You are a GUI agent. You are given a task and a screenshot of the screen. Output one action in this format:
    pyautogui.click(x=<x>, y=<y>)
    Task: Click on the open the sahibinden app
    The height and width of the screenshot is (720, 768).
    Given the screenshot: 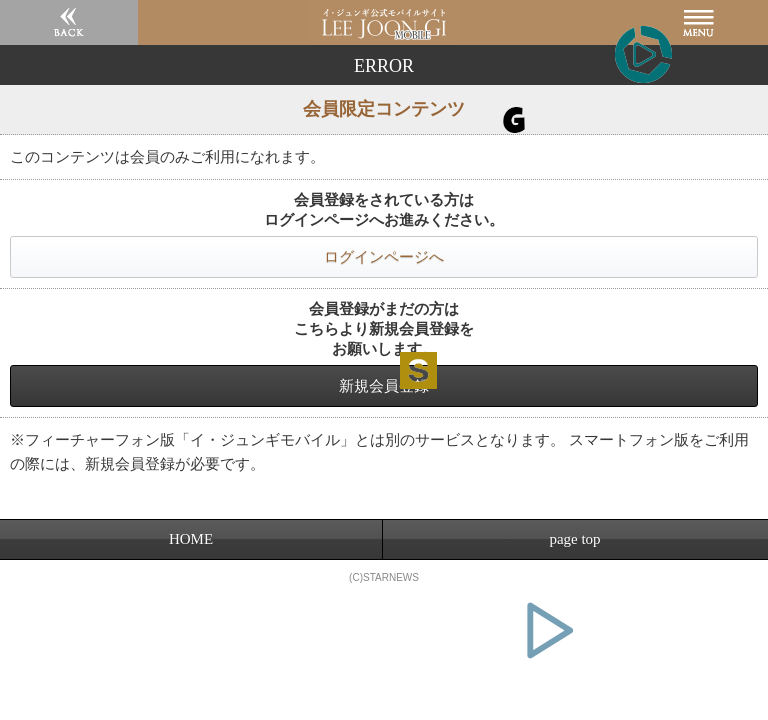 What is the action you would take?
    pyautogui.click(x=418, y=370)
    